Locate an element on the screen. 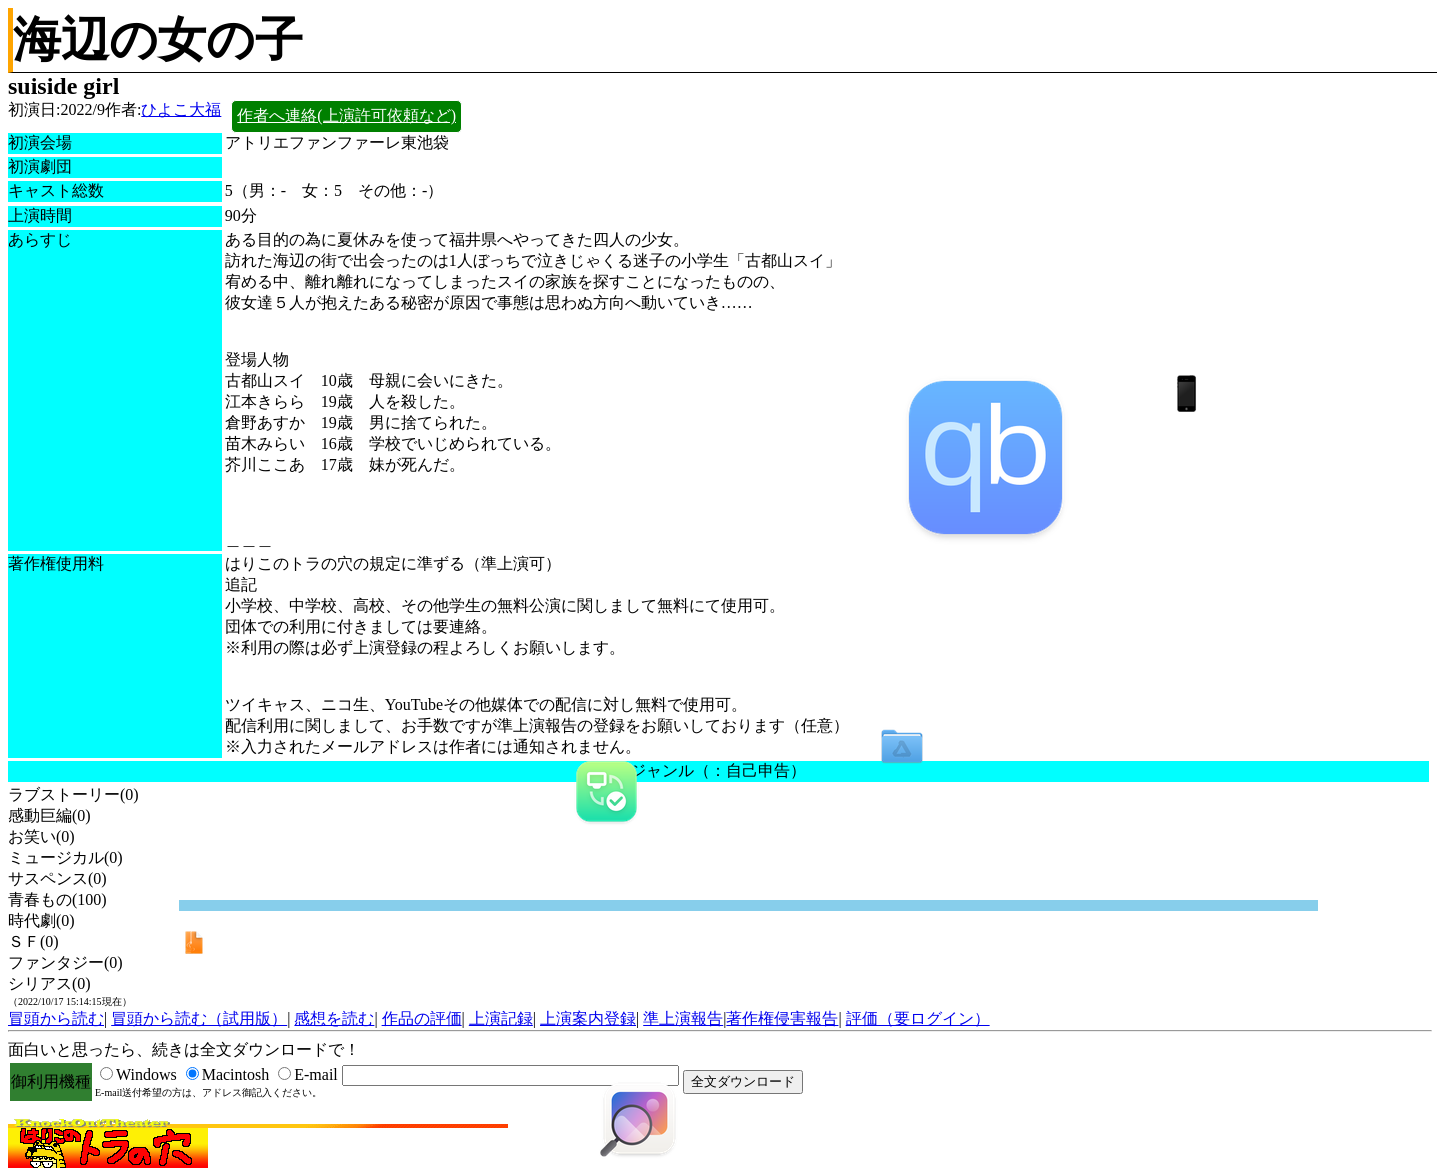  open gnome loupe image viewer is located at coordinates (639, 1118).